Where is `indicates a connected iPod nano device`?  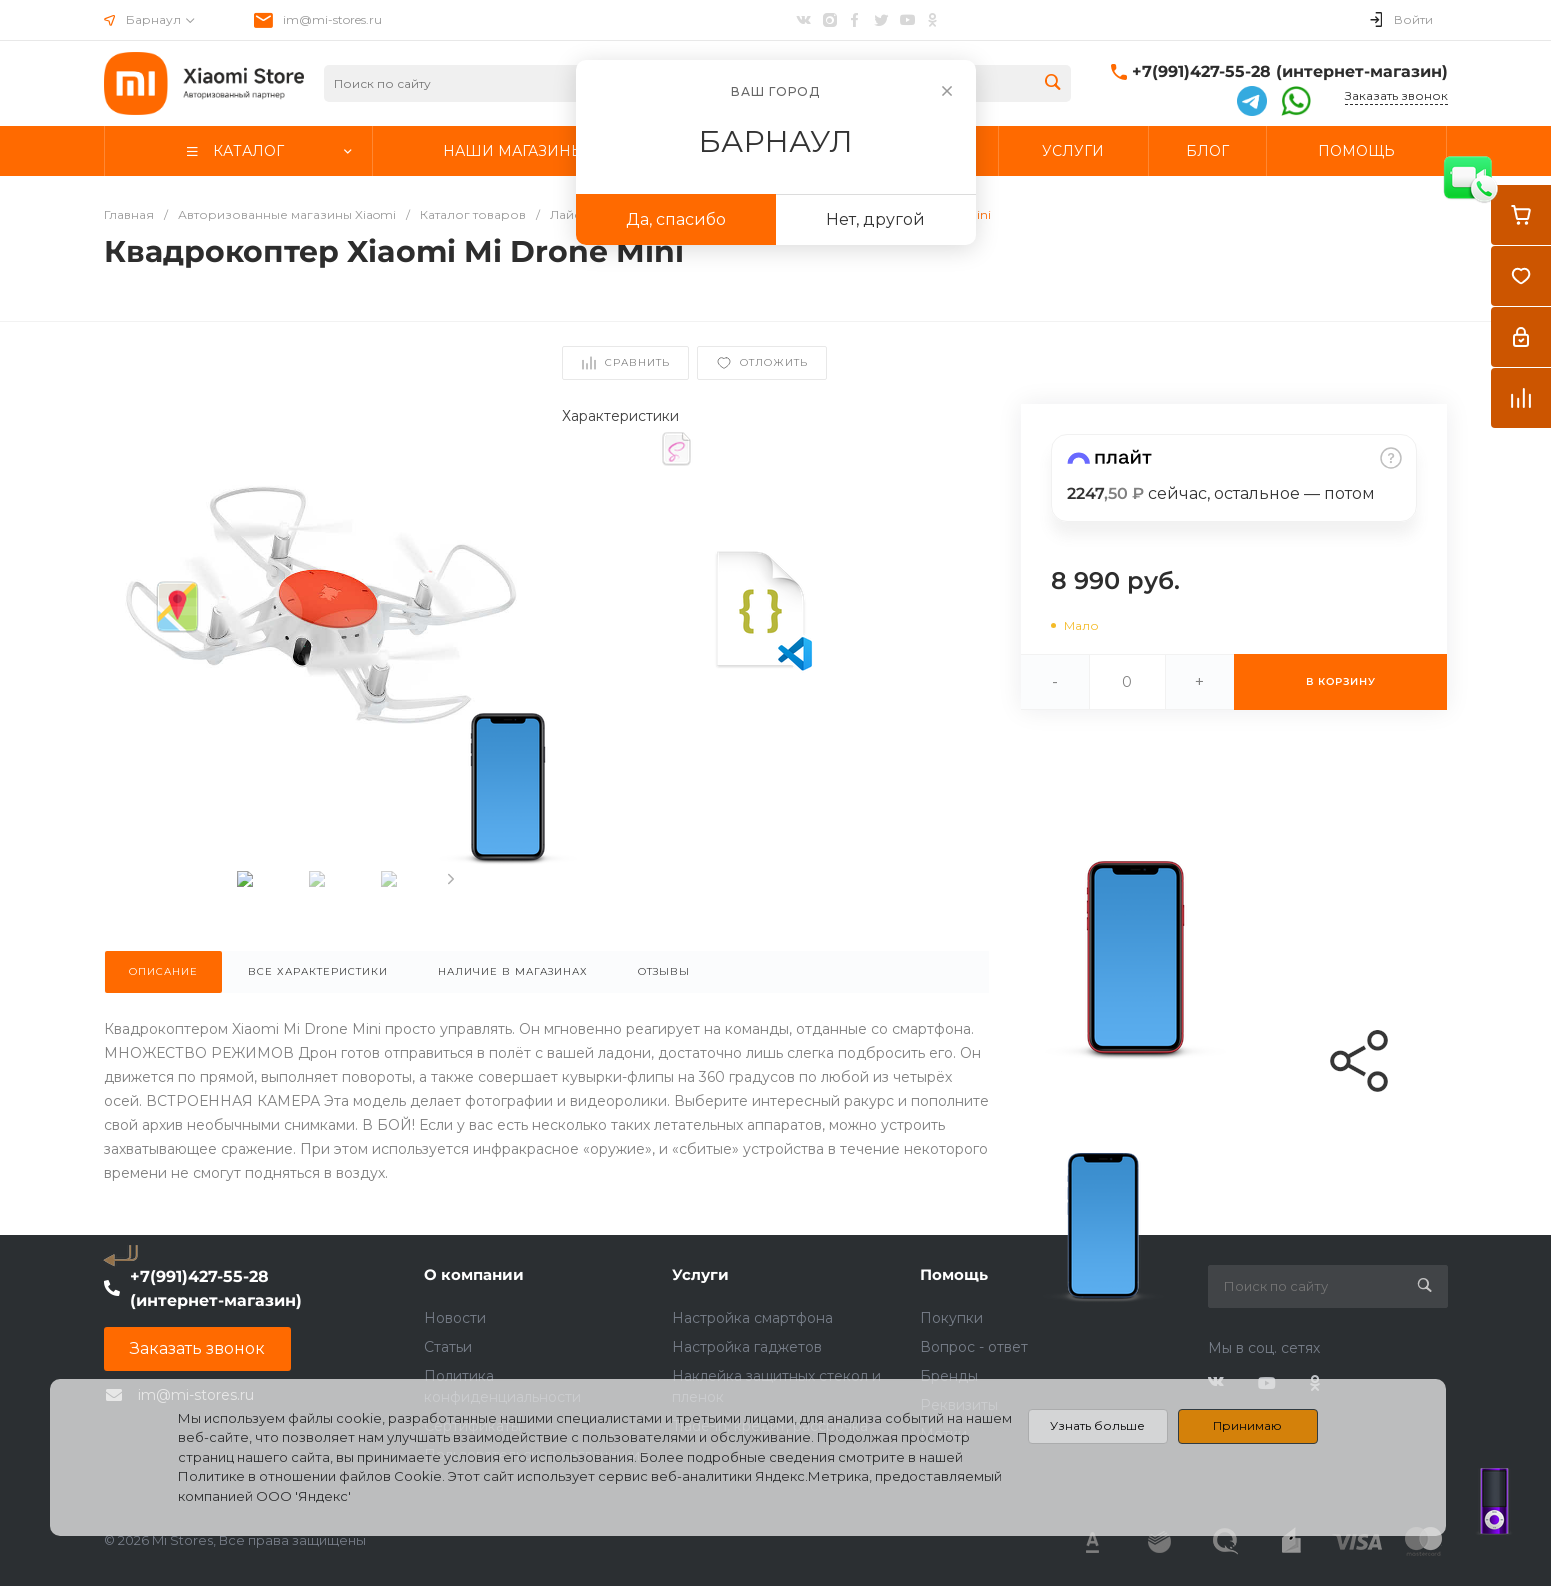
indicates a connected iPod nano device is located at coordinates (1494, 1502).